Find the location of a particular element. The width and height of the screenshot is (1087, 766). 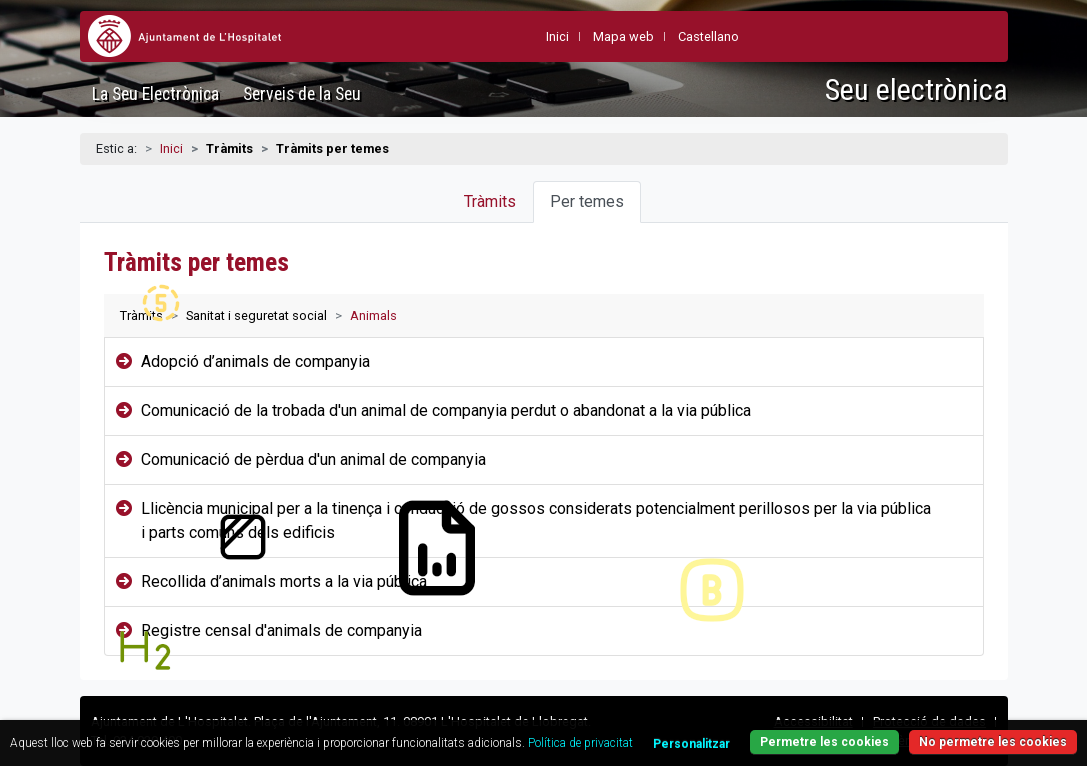

dry in shade laundry care instruction is located at coordinates (243, 537).